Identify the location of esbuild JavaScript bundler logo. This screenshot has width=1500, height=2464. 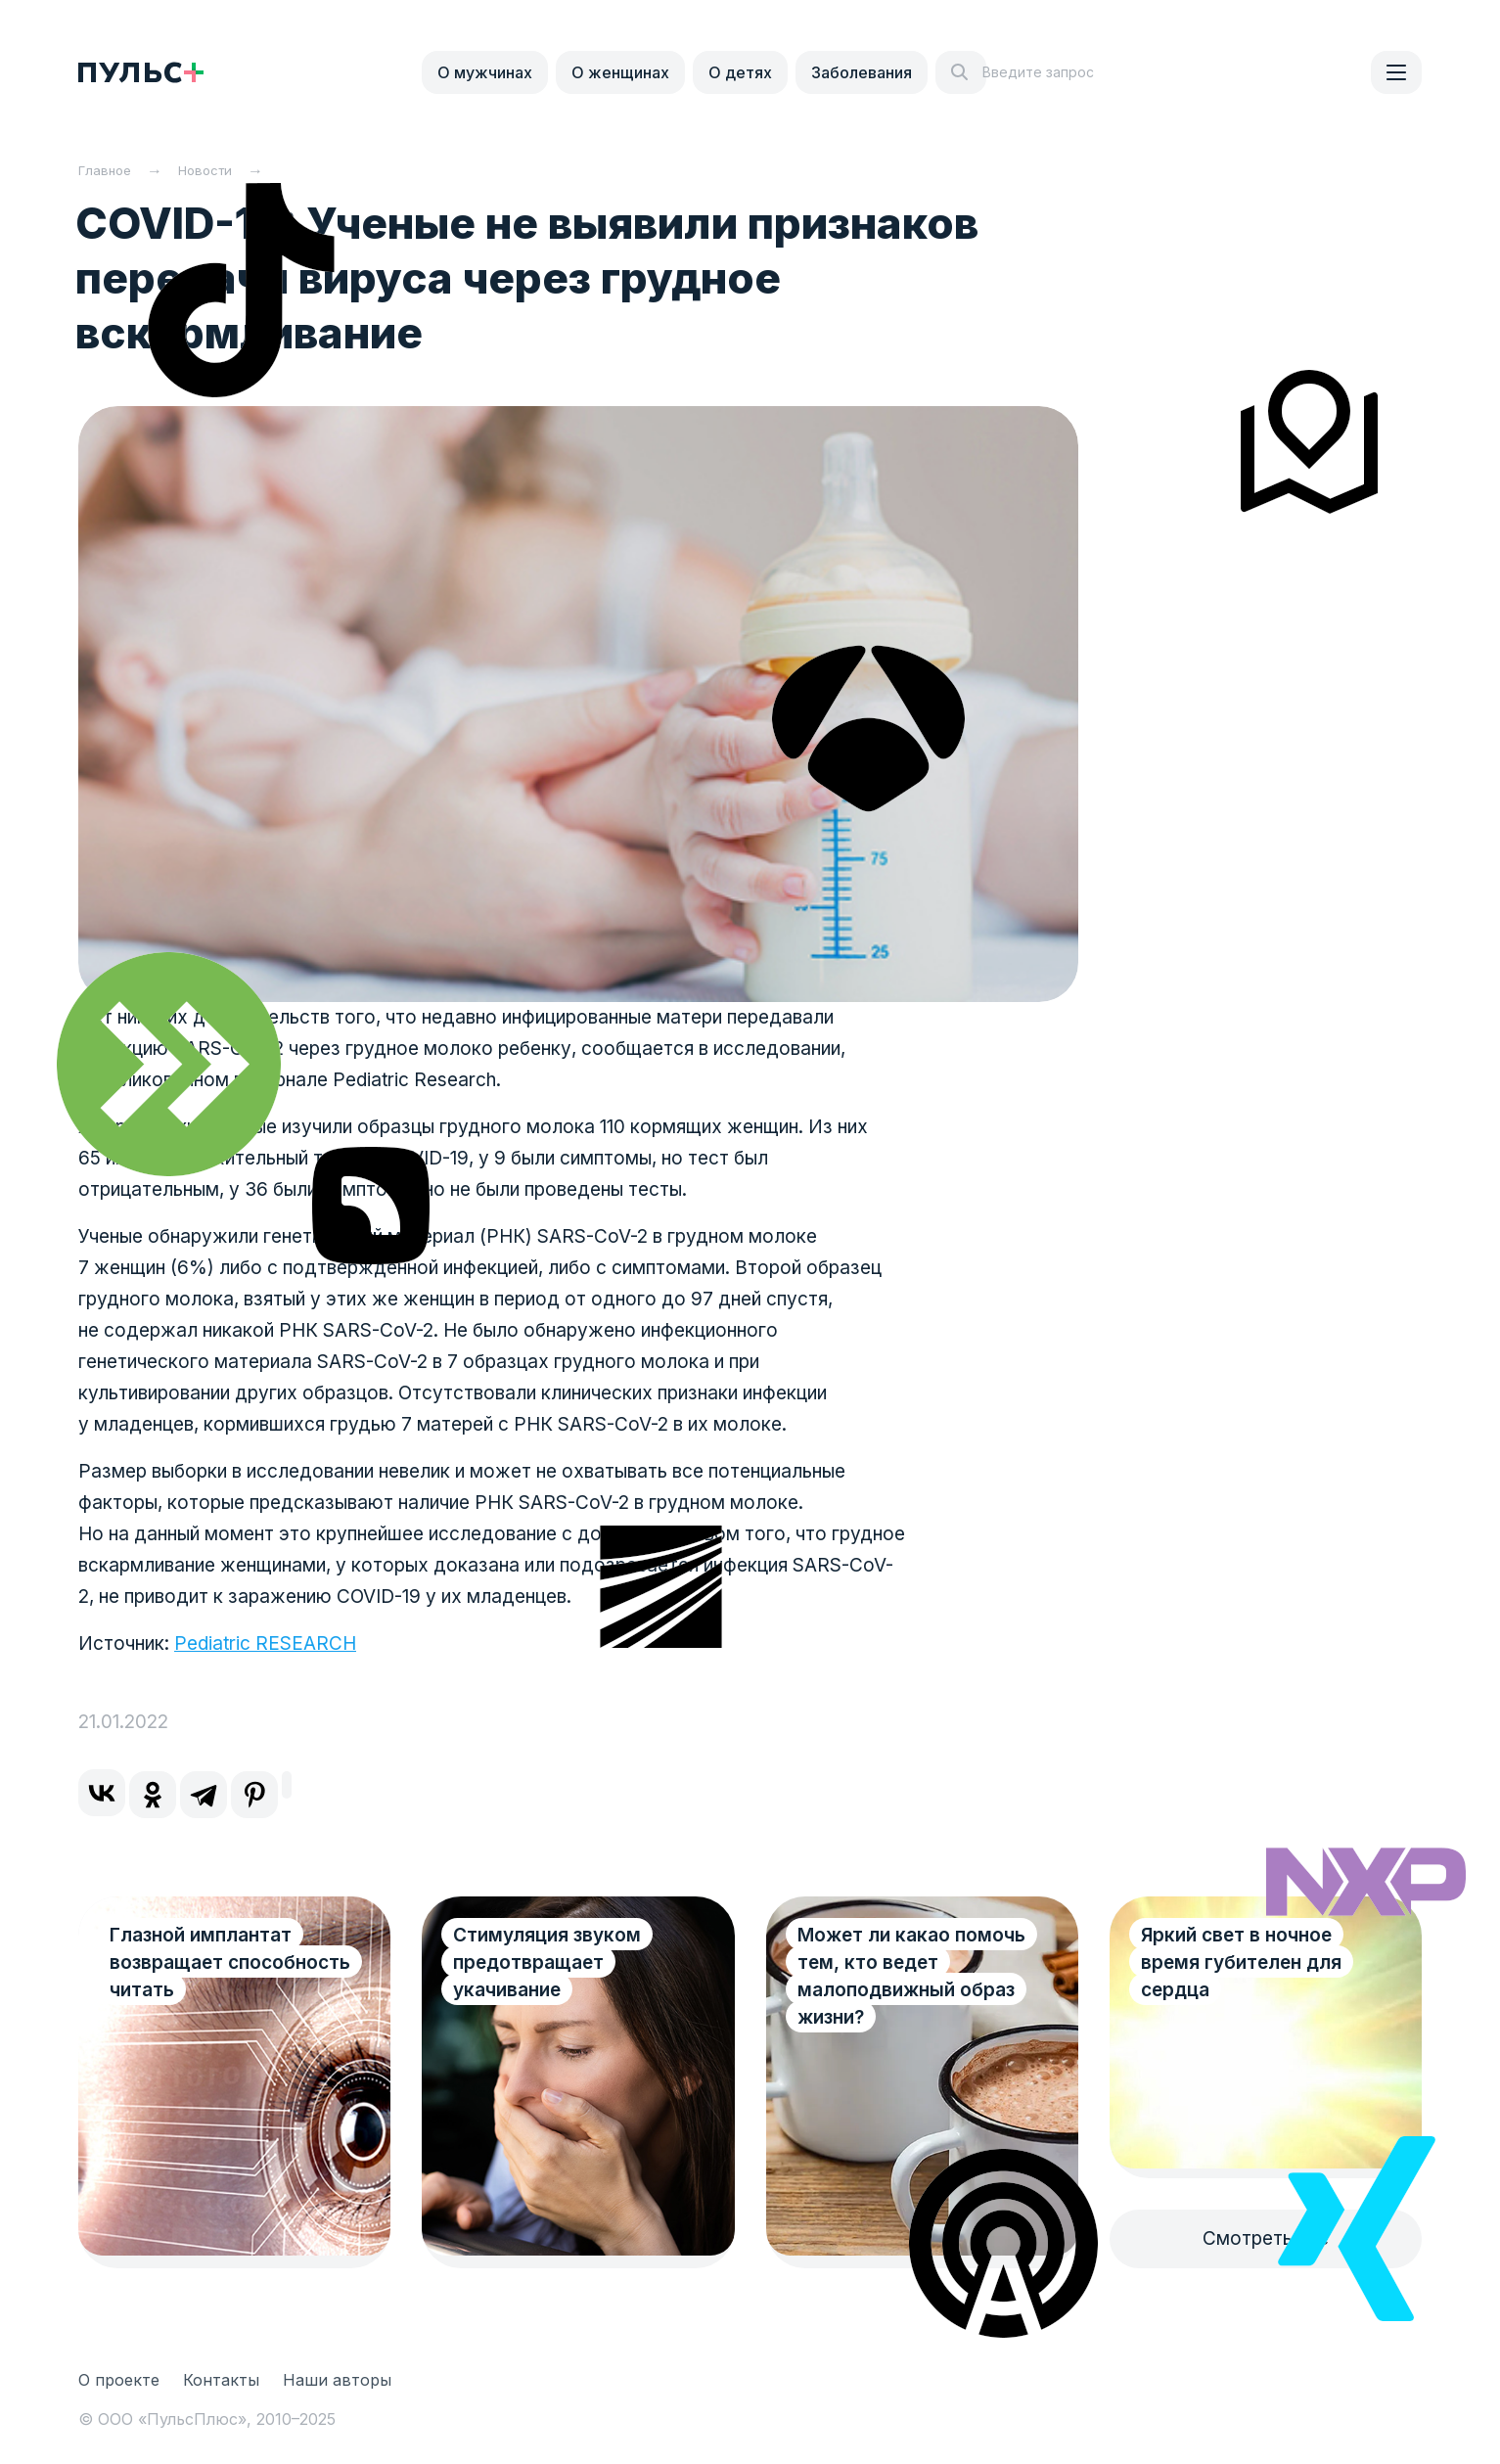
(168, 1064).